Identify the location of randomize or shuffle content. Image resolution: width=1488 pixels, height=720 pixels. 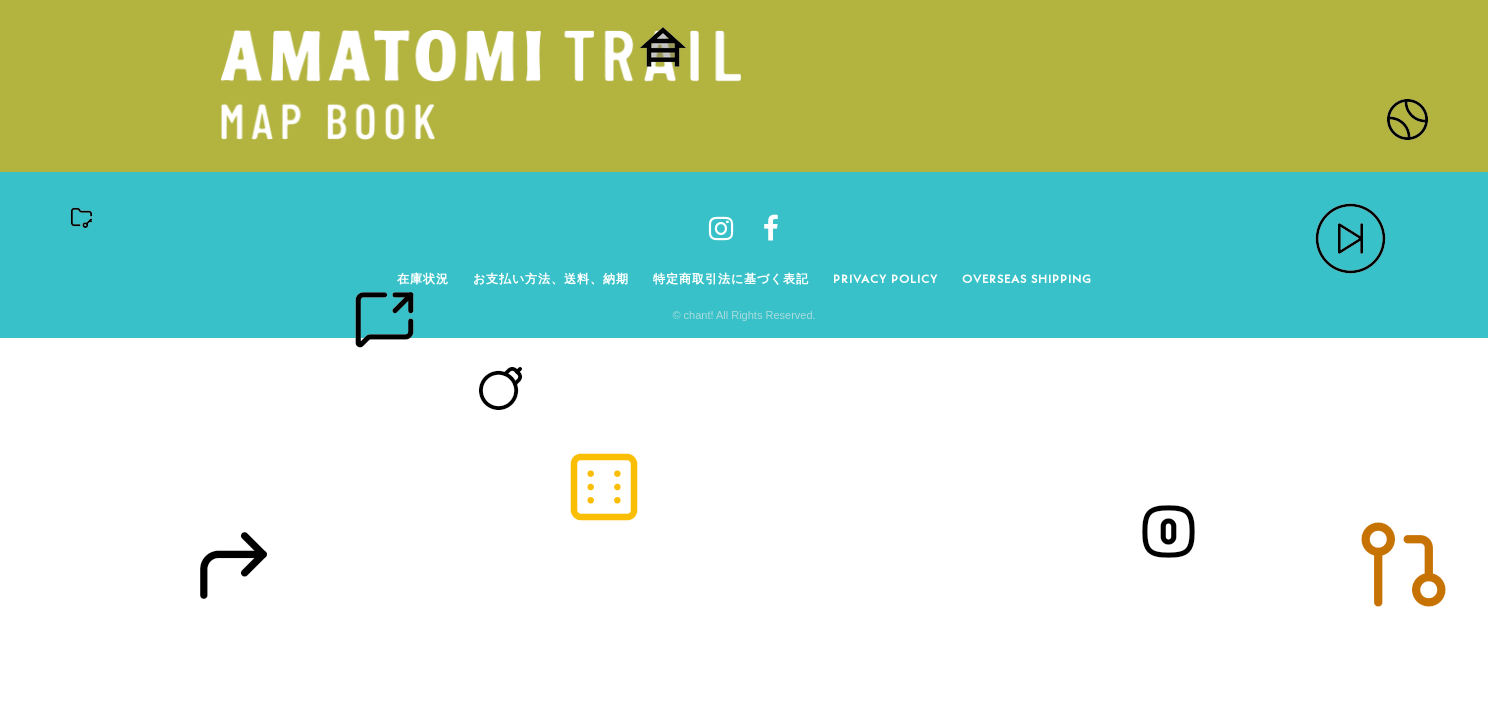
(604, 487).